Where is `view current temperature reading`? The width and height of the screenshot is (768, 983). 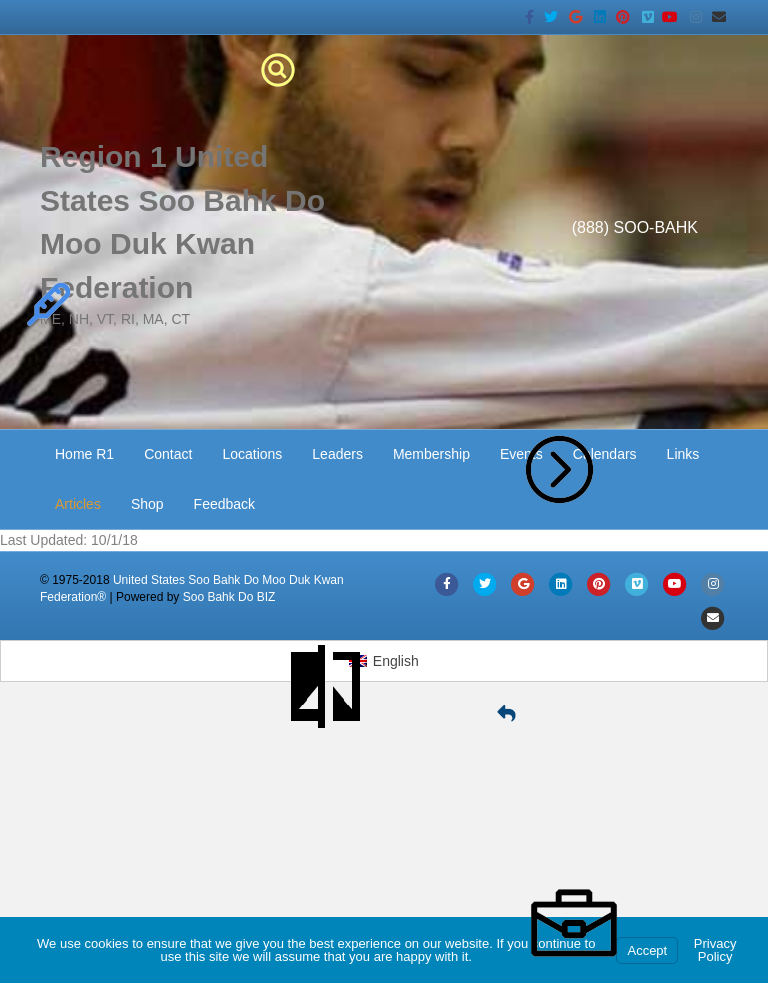 view current temperature reading is located at coordinates (49, 304).